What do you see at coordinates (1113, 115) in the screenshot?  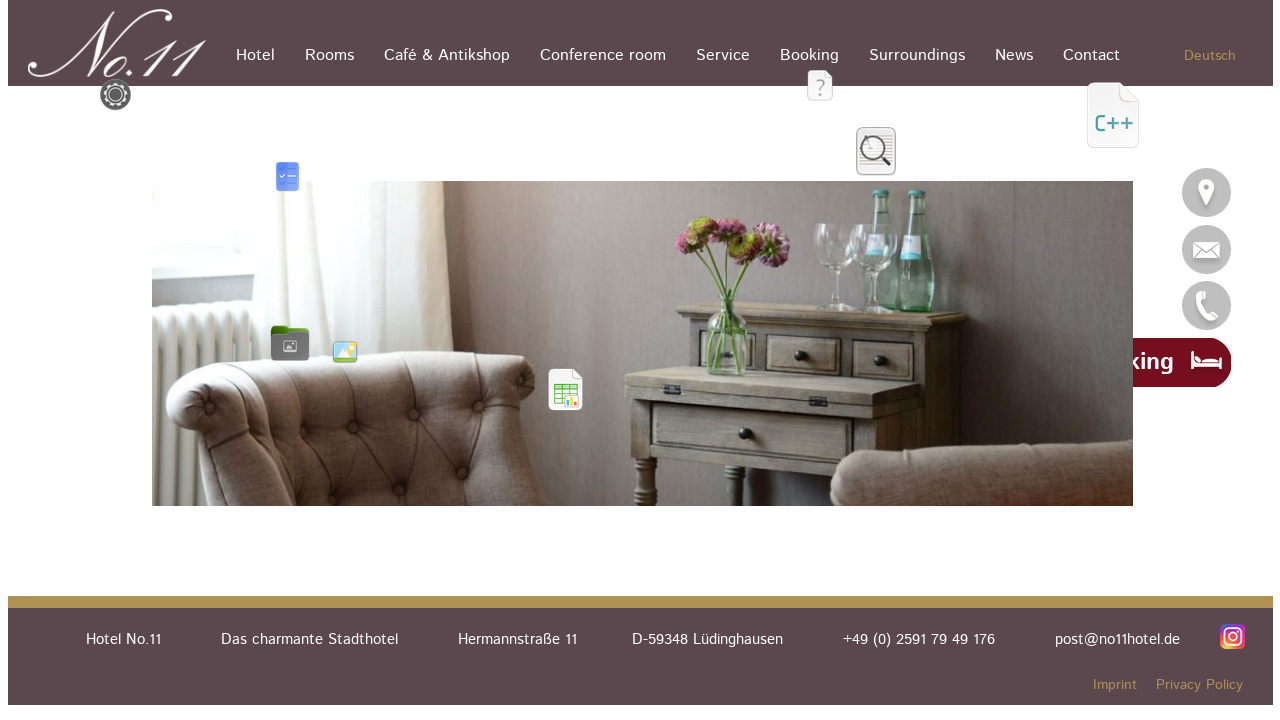 I see `a C++ source code file` at bounding box center [1113, 115].